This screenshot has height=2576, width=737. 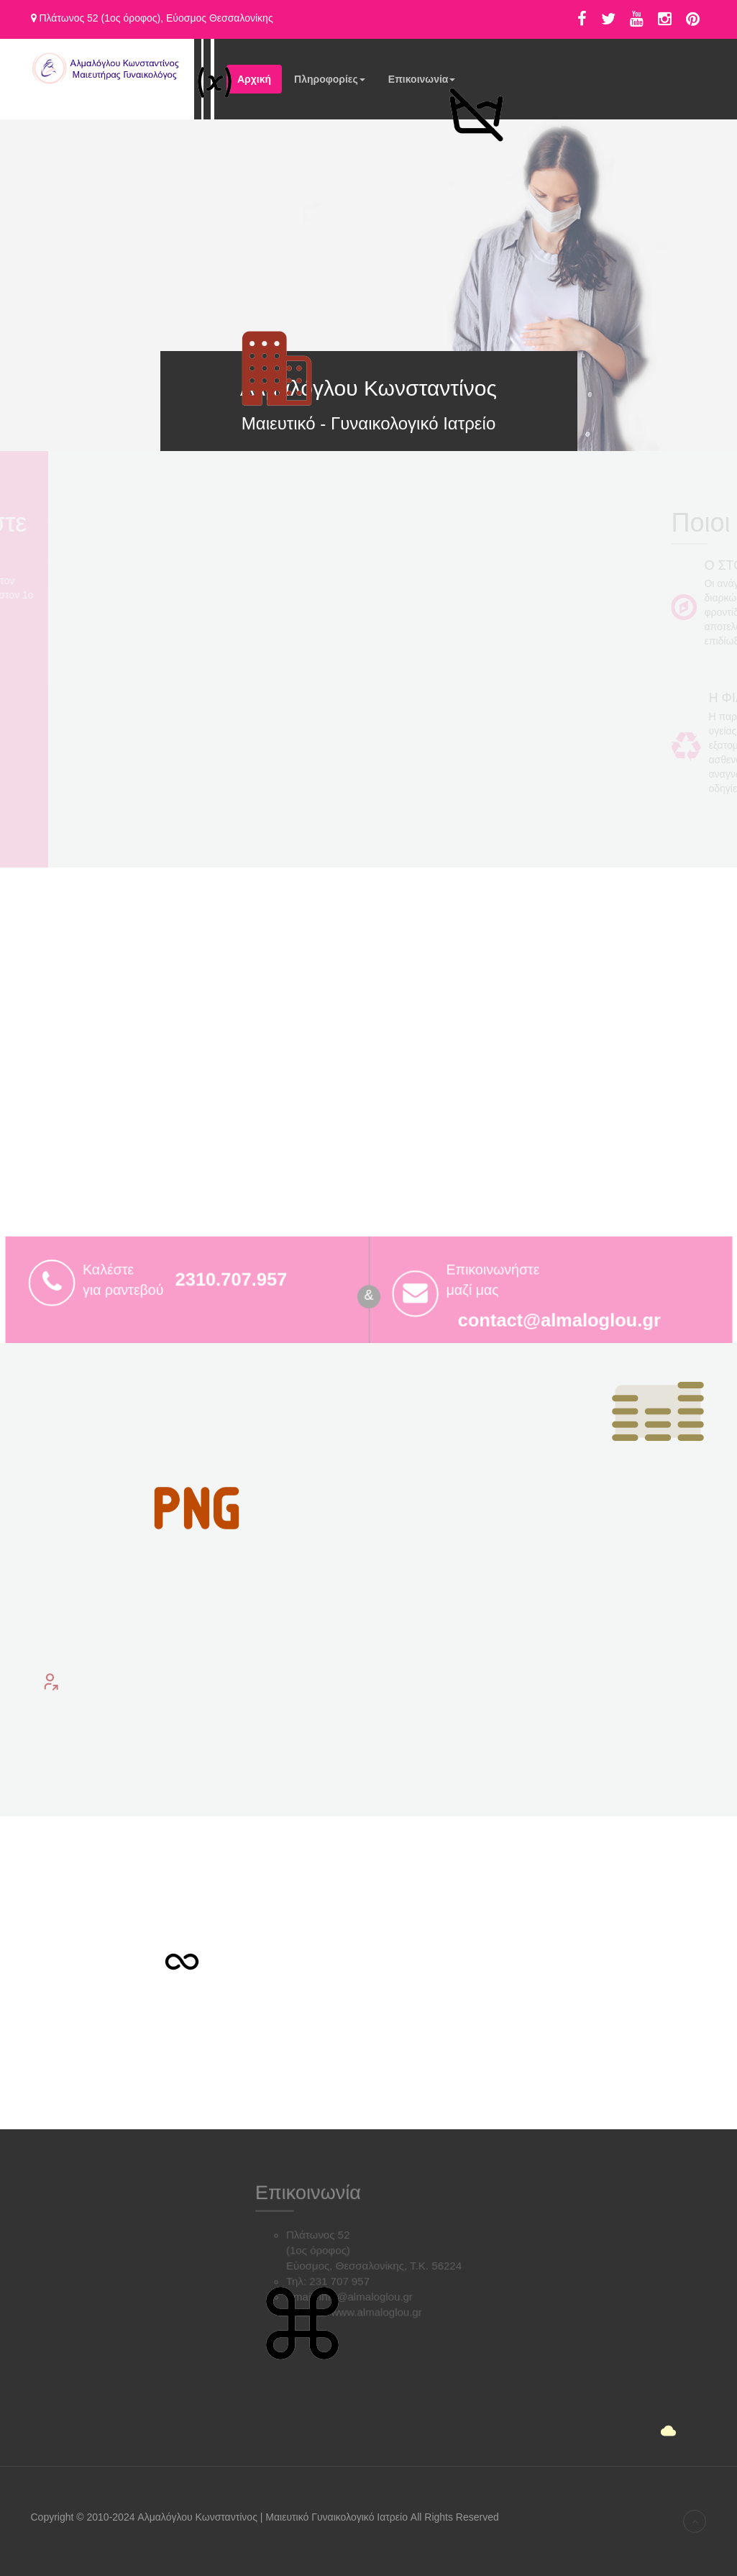 What do you see at coordinates (50, 1681) in the screenshot?
I see `share a user profile` at bounding box center [50, 1681].